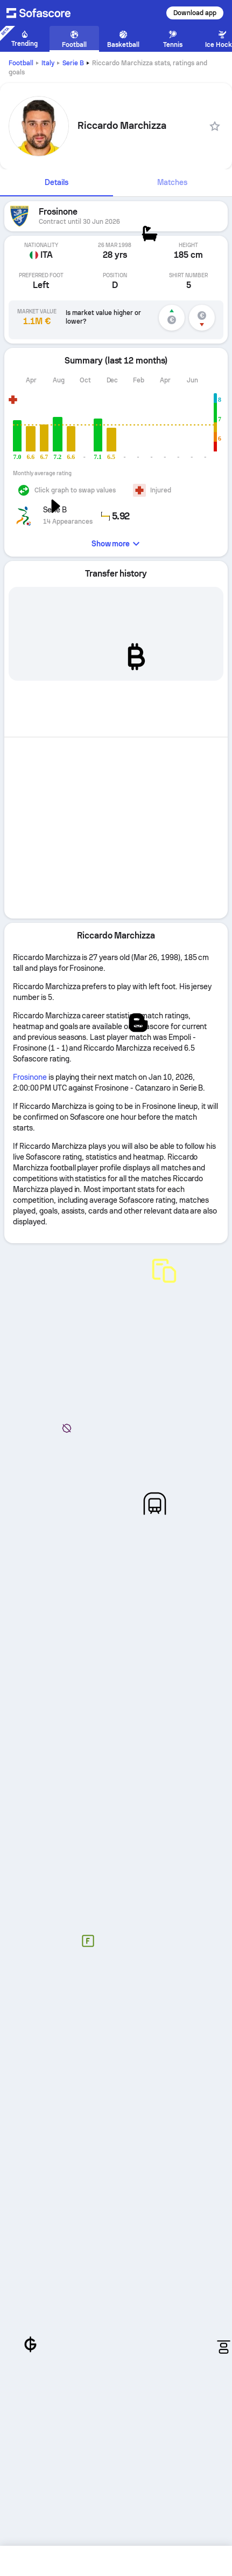 The image size is (232, 2576). Describe the element at coordinates (150, 234) in the screenshot. I see `view bathroom amenities` at that location.